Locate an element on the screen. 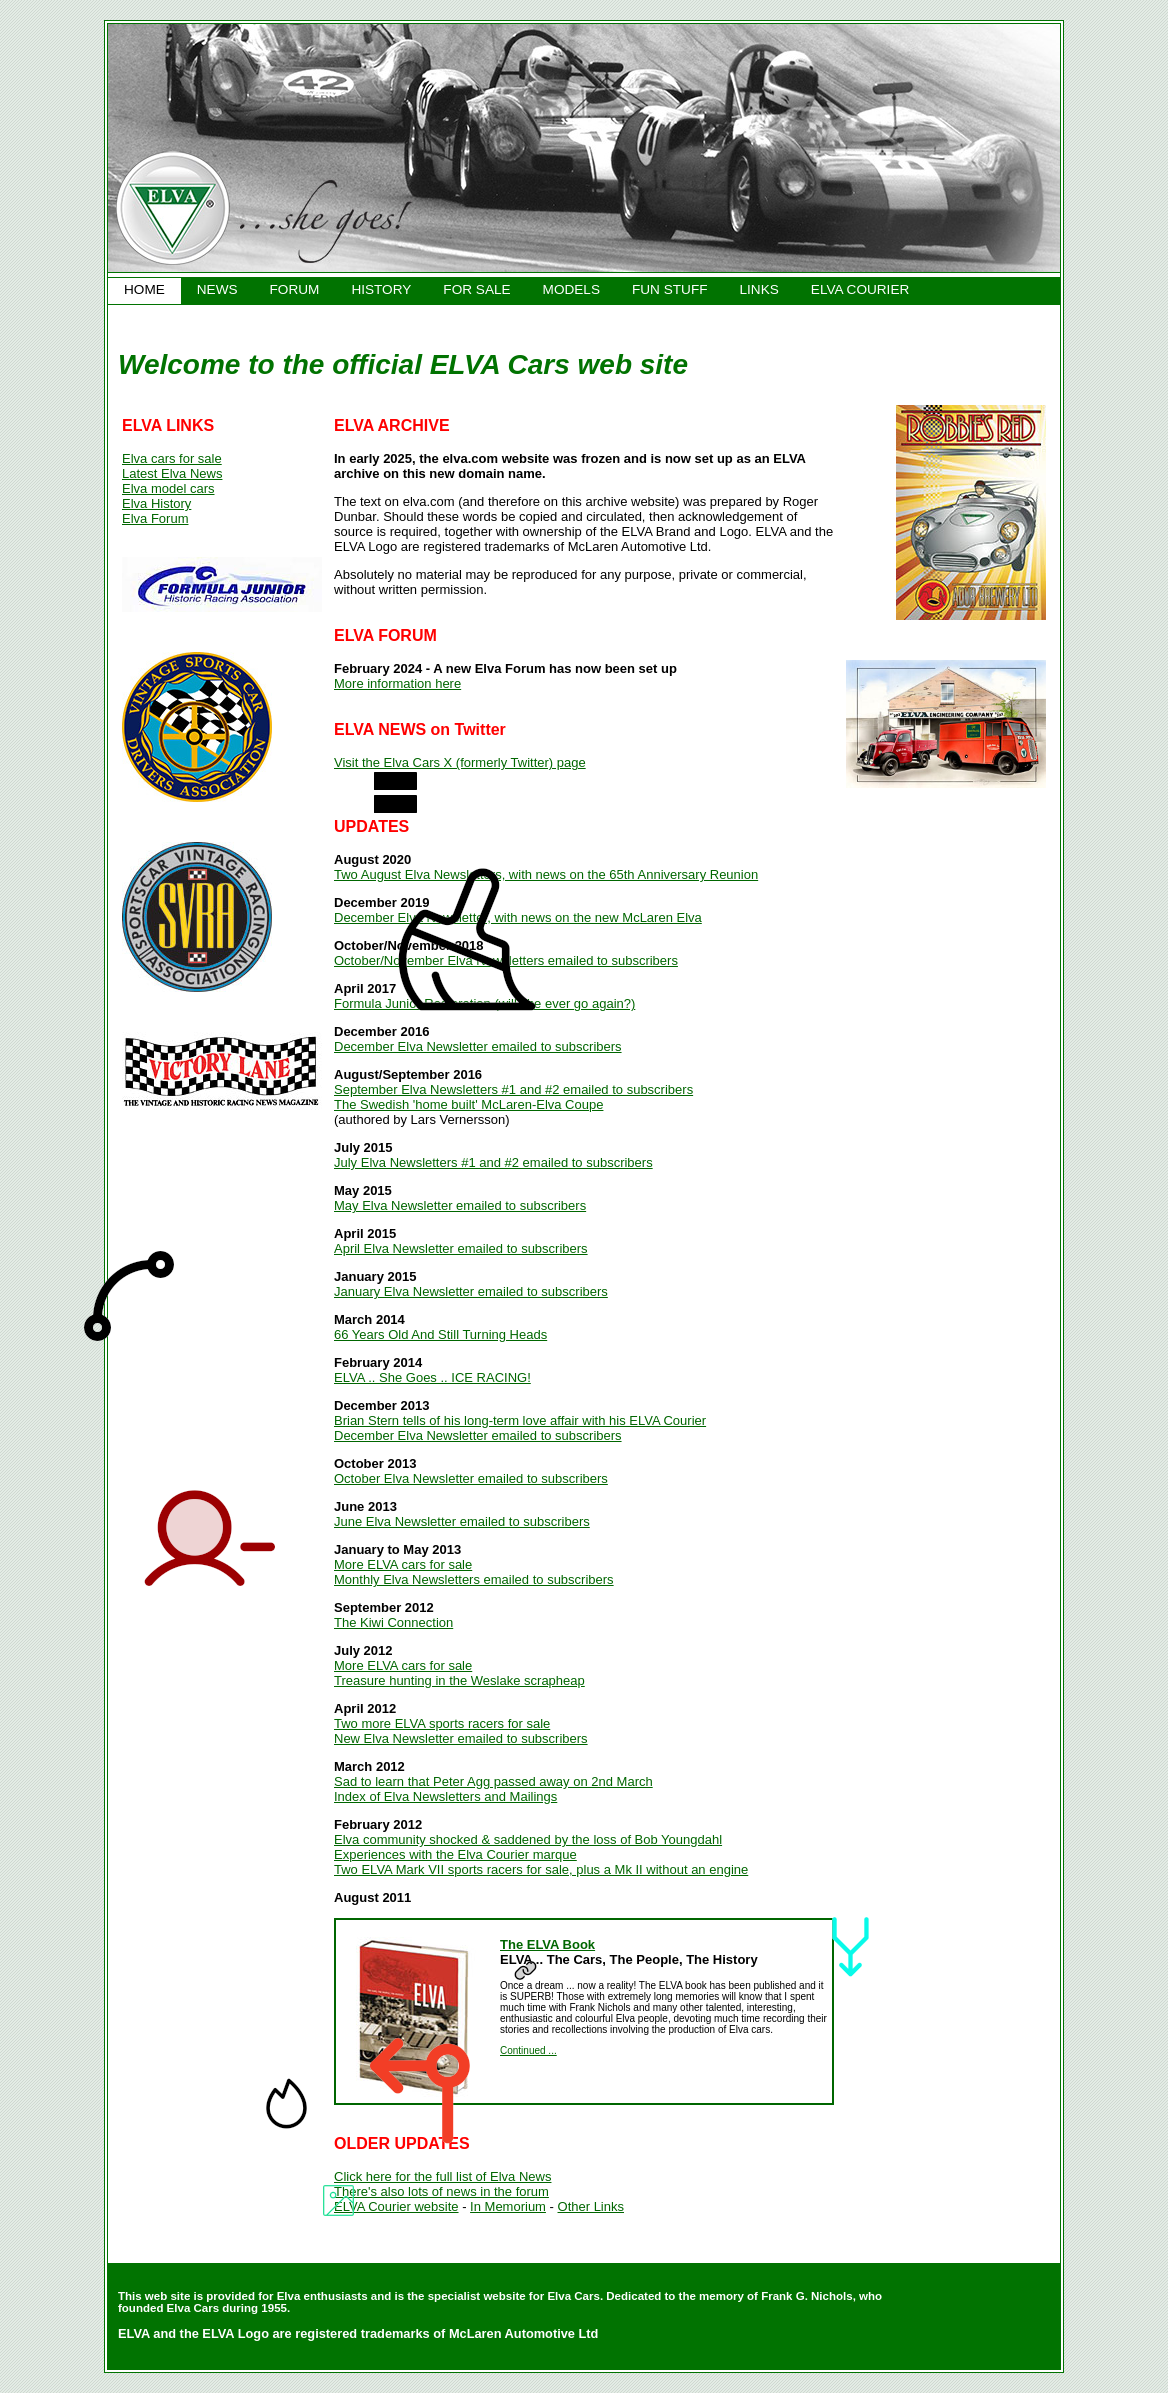 The height and width of the screenshot is (2393, 1168). clear or clean up data is located at coordinates (464, 944).